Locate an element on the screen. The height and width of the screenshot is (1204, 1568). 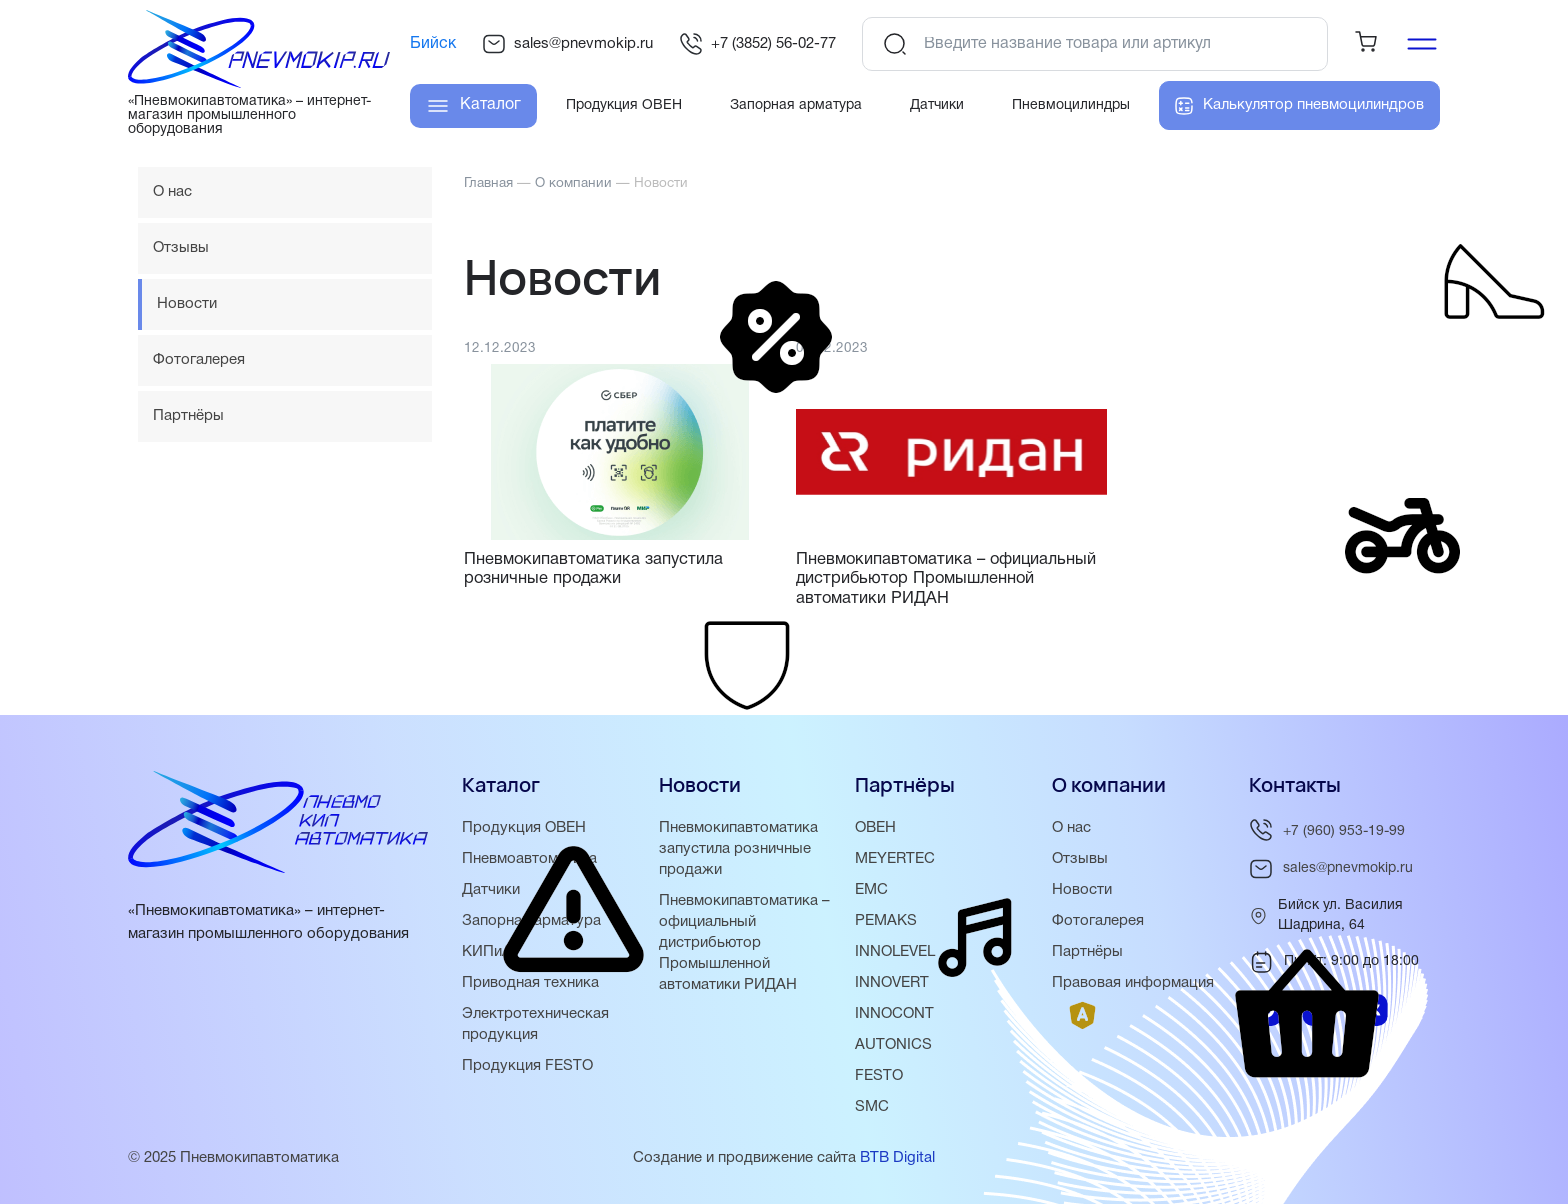
access music library or audio files is located at coordinates (979, 939).